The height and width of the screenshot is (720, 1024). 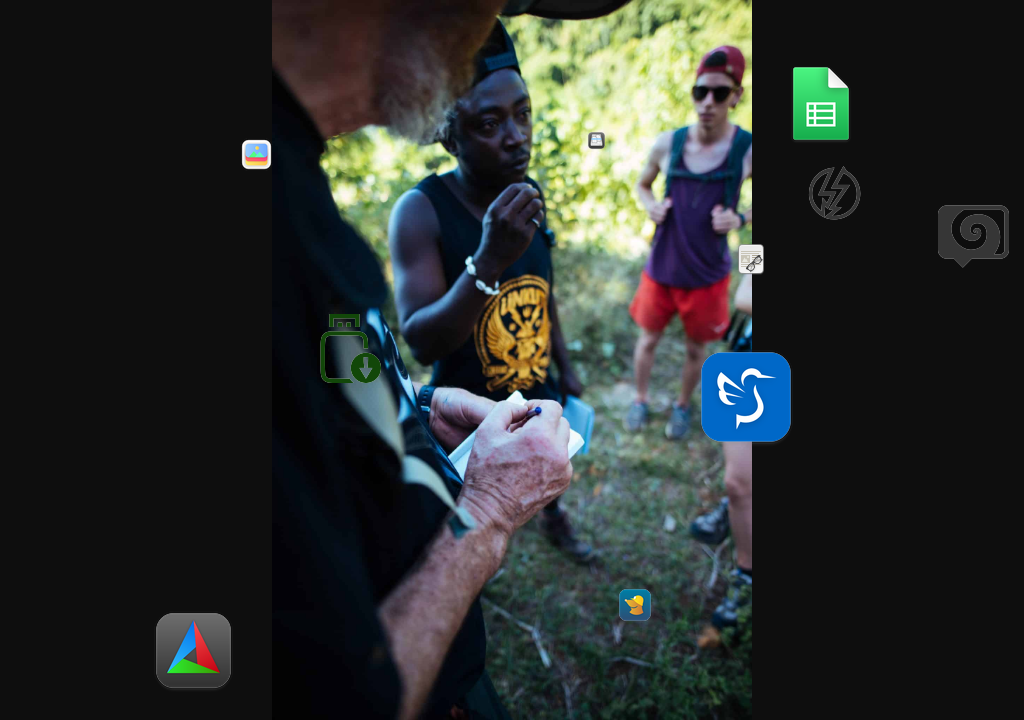 What do you see at coordinates (635, 605) in the screenshot?
I see `open Mullvad VPN app` at bounding box center [635, 605].